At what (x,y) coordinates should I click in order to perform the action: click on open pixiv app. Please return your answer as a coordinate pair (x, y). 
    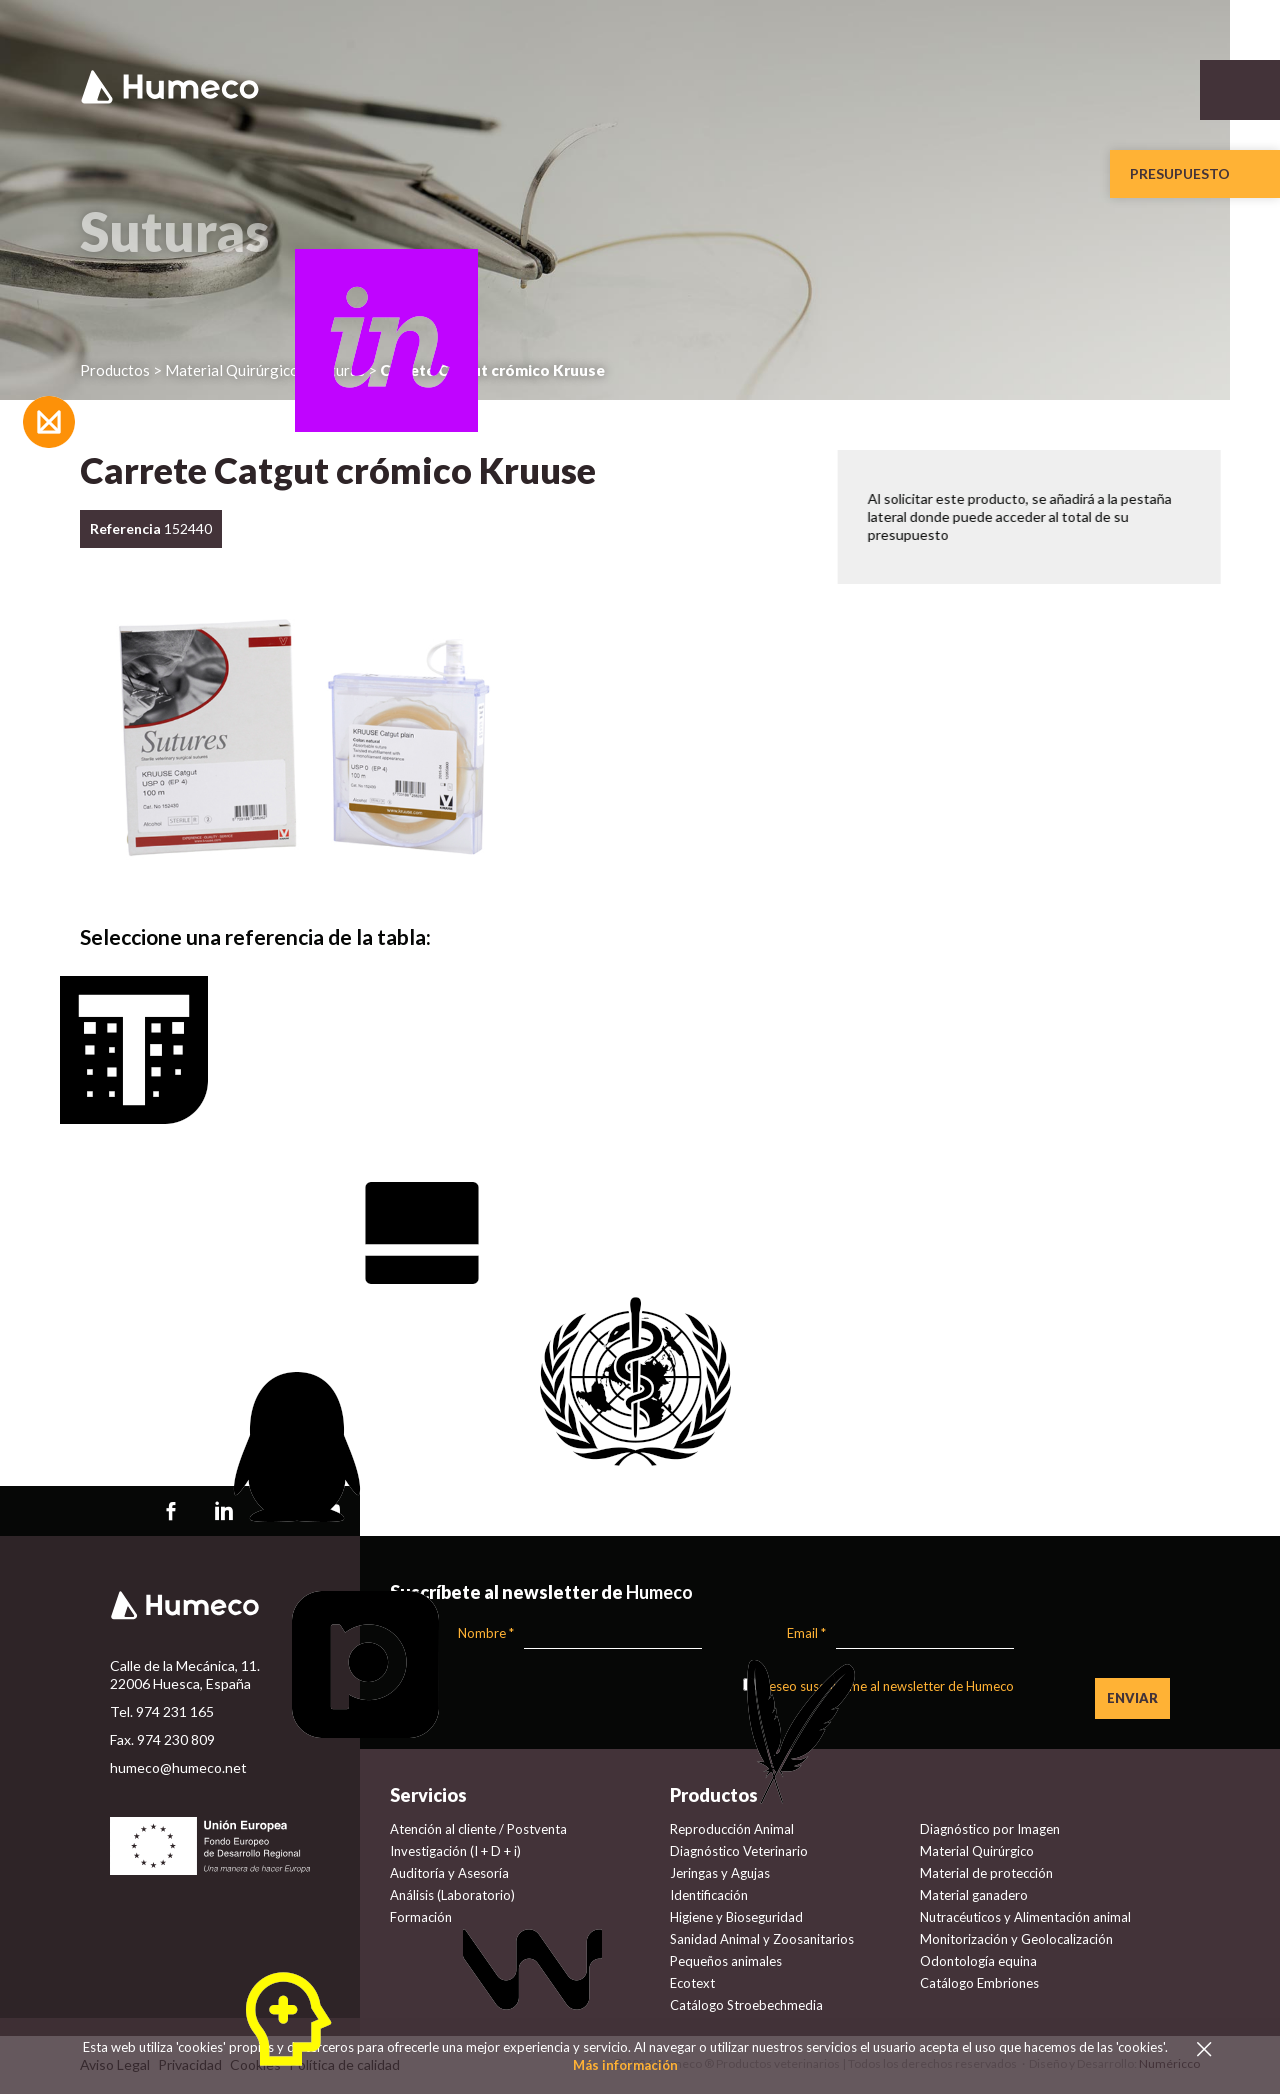
    Looking at the image, I should click on (365, 1664).